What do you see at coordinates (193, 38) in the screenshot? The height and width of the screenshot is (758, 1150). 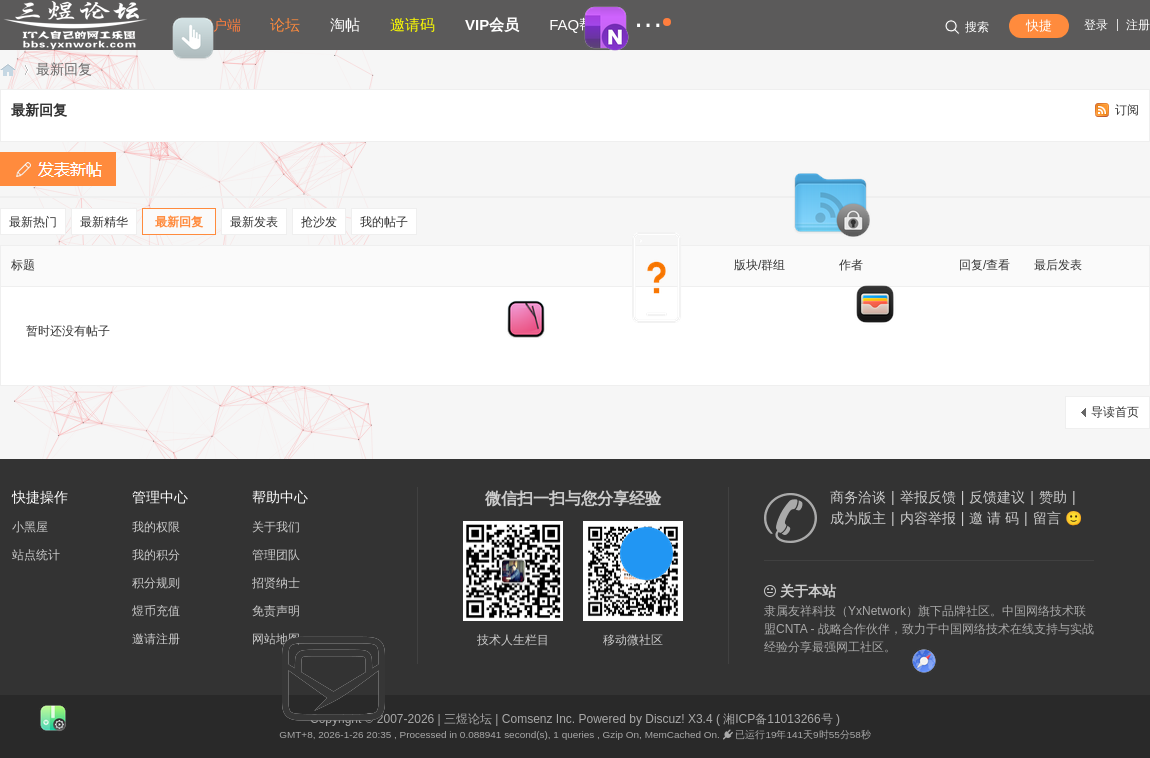 I see `open touché app for touch bar customization` at bounding box center [193, 38].